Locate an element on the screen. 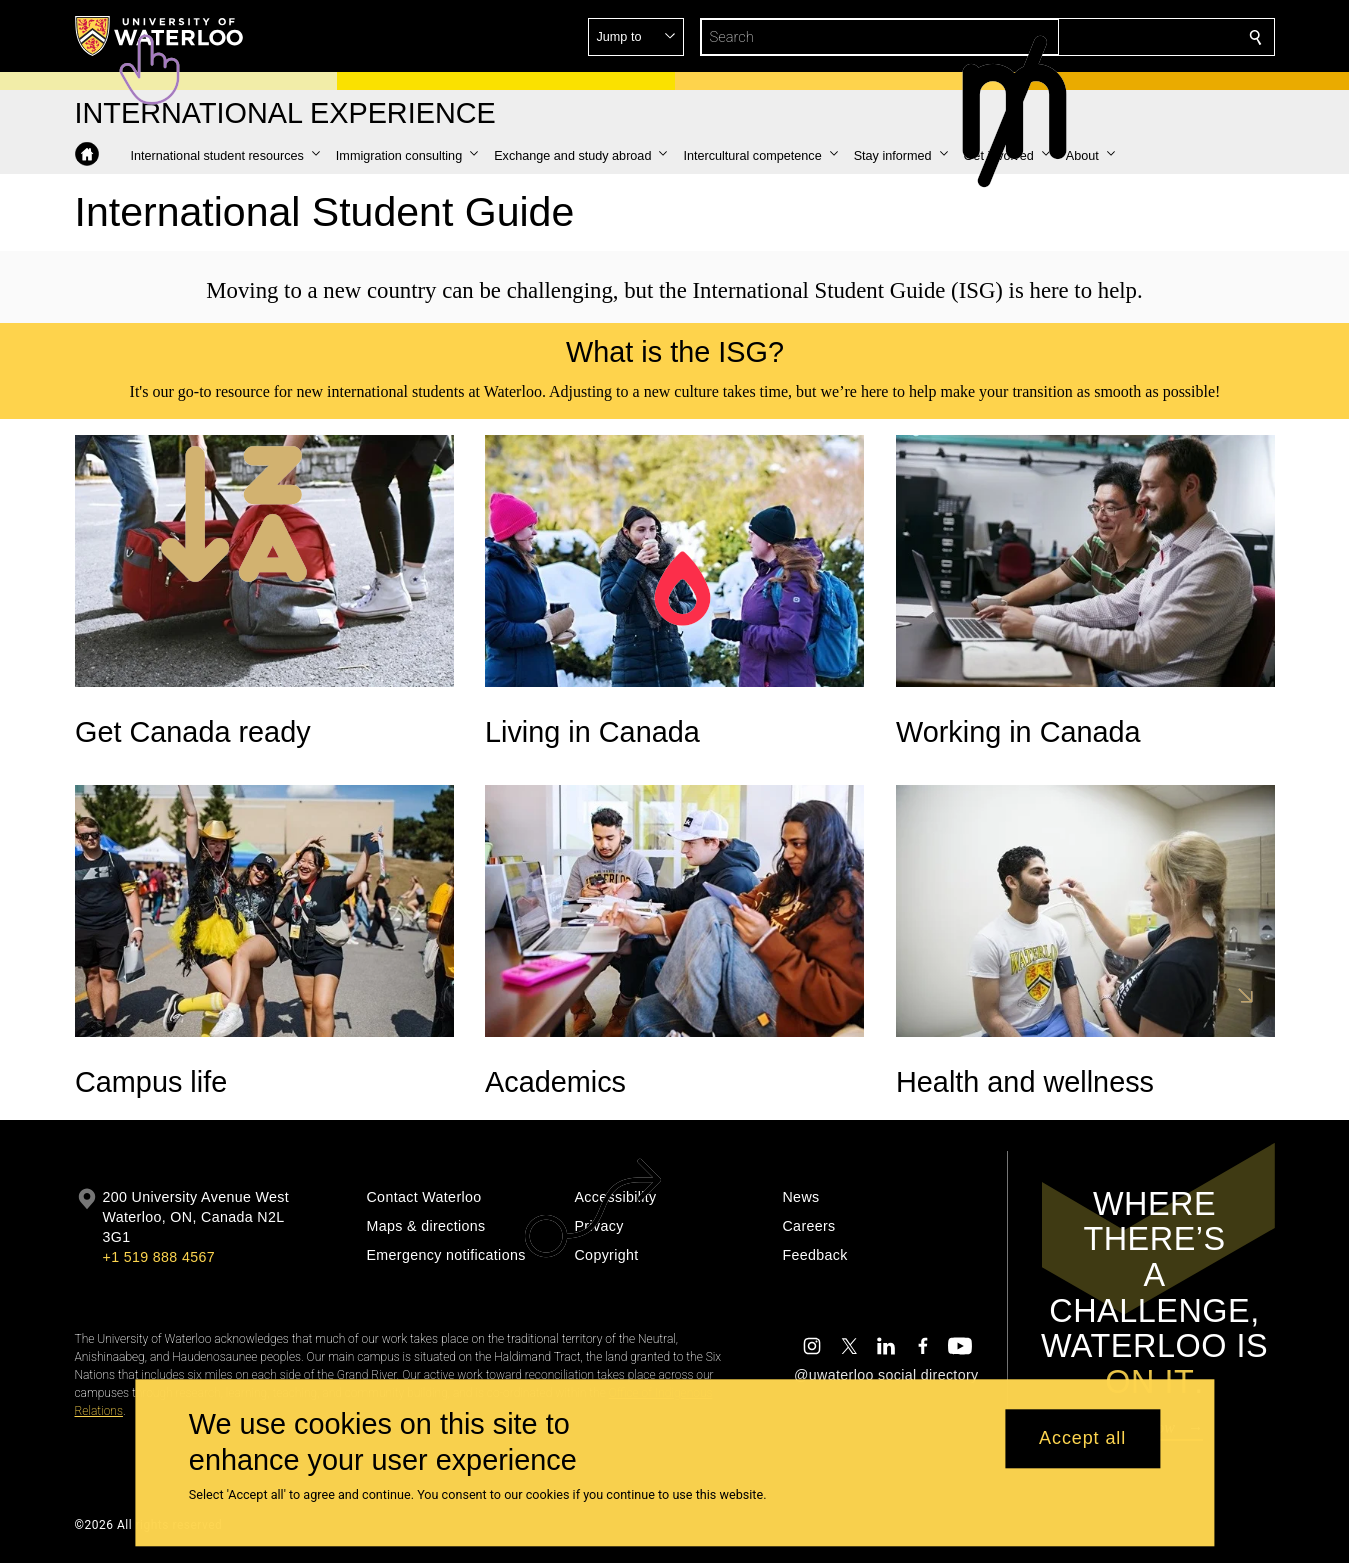  indicates flammable or combustible content is located at coordinates (682, 588).